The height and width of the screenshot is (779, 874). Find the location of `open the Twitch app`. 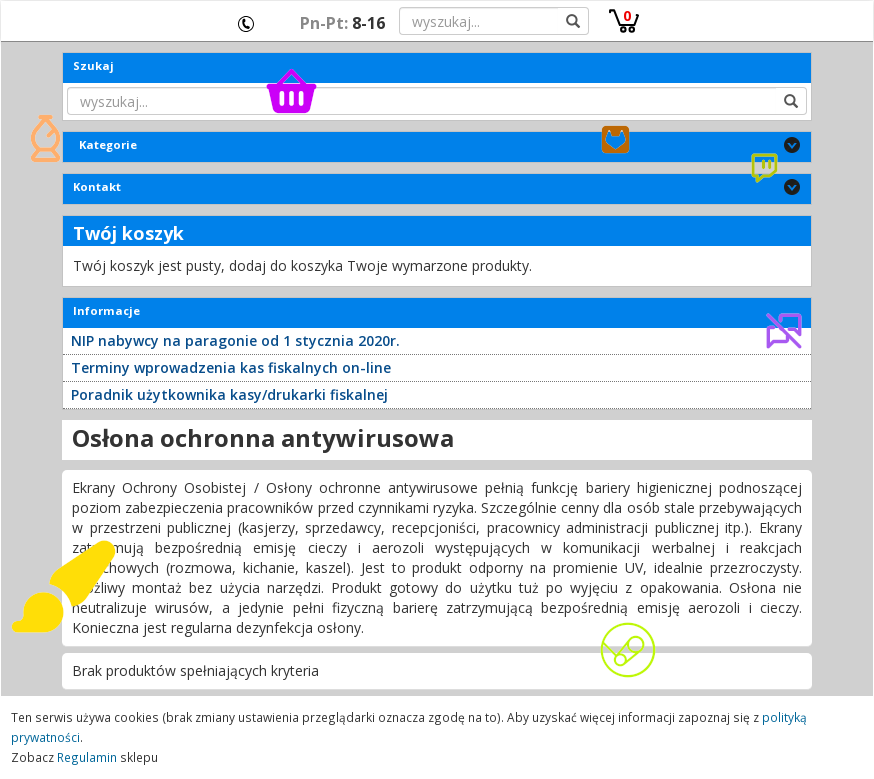

open the Twitch app is located at coordinates (764, 166).